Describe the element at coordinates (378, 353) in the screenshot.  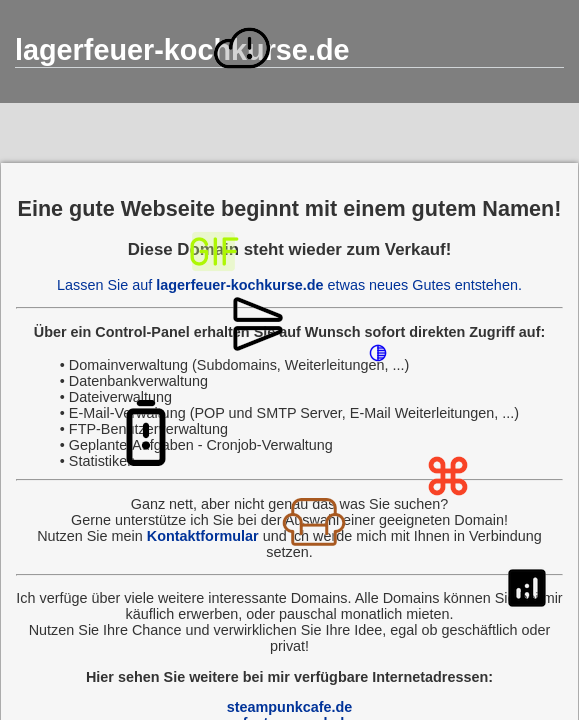
I see `adjust blur or focus settings` at that location.